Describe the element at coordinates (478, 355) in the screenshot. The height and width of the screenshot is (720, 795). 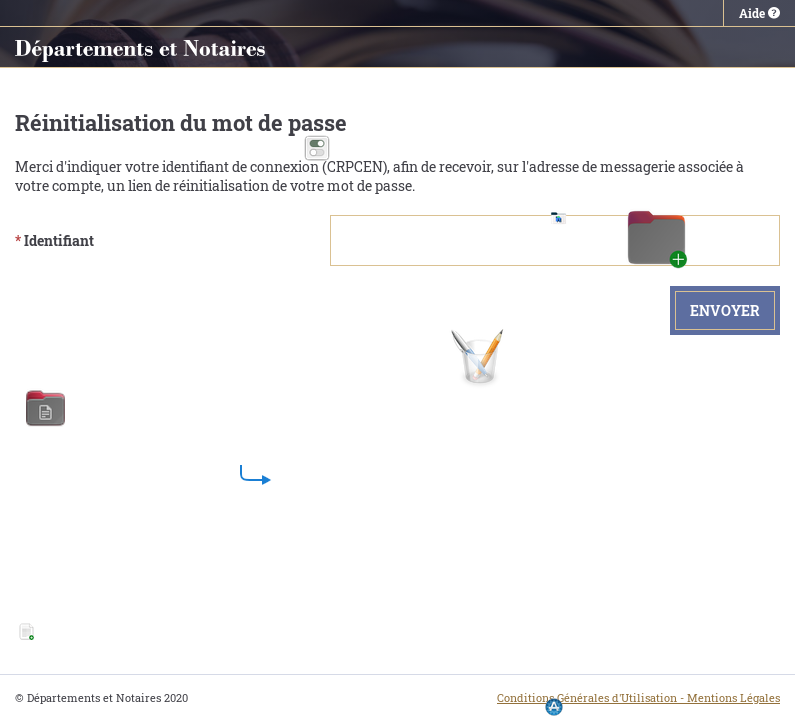
I see `access office and productivity applications` at that location.